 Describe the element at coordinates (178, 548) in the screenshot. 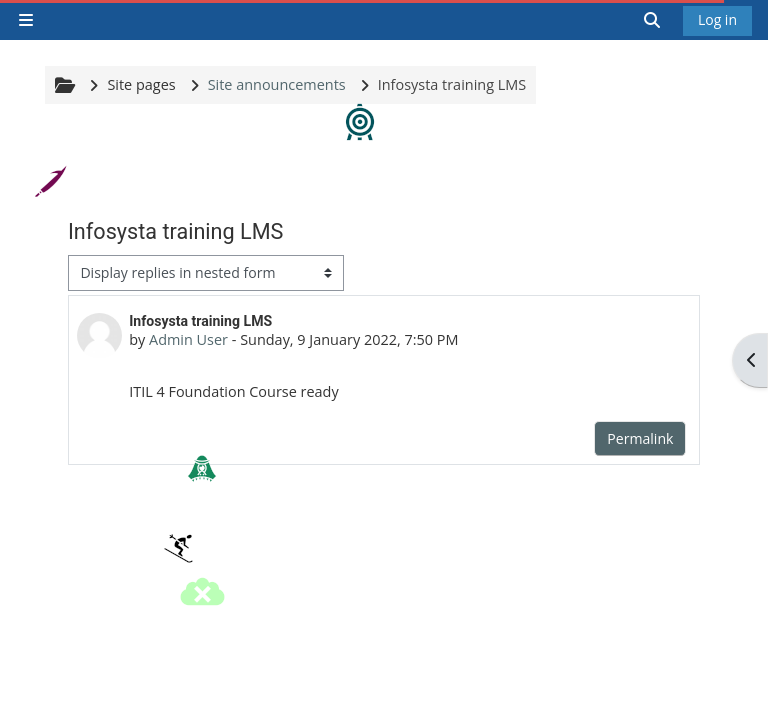

I see `access skiing or winter sports activities` at that location.